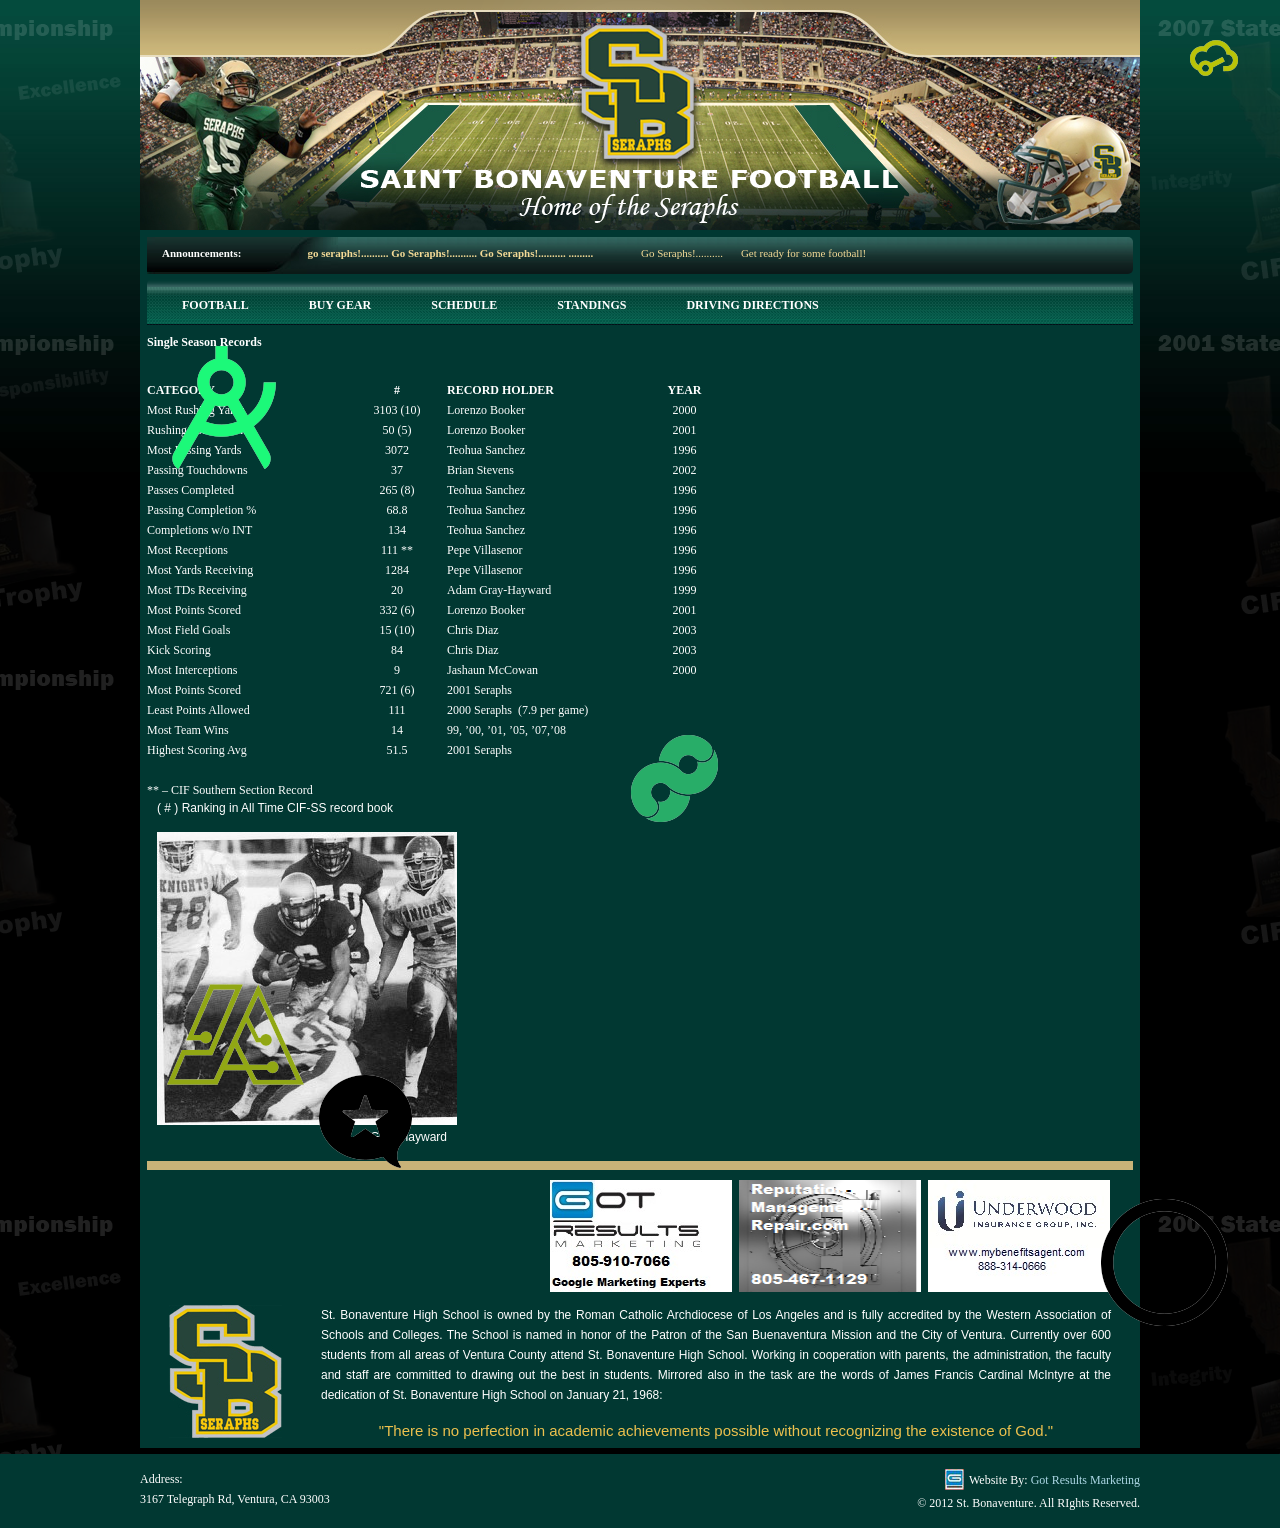 The image size is (1280, 1528). I want to click on Google Campaign Manager 360 logo, so click(674, 778).